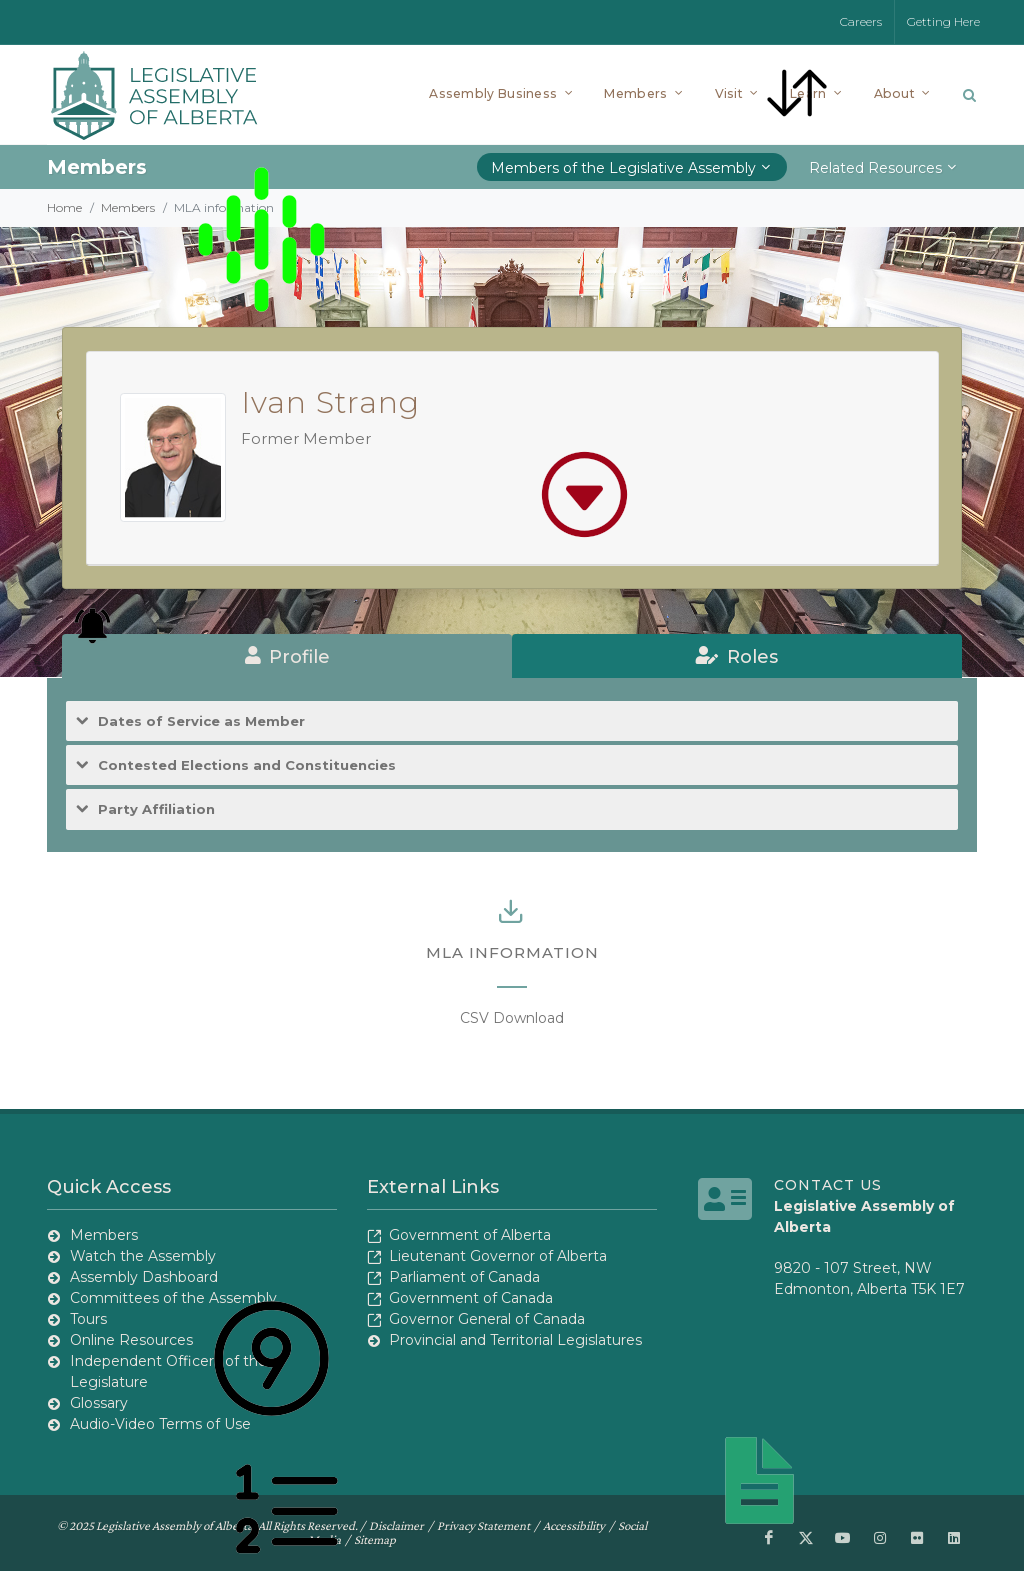 This screenshot has width=1024, height=1571. What do you see at coordinates (759, 1480) in the screenshot?
I see `view document details` at bounding box center [759, 1480].